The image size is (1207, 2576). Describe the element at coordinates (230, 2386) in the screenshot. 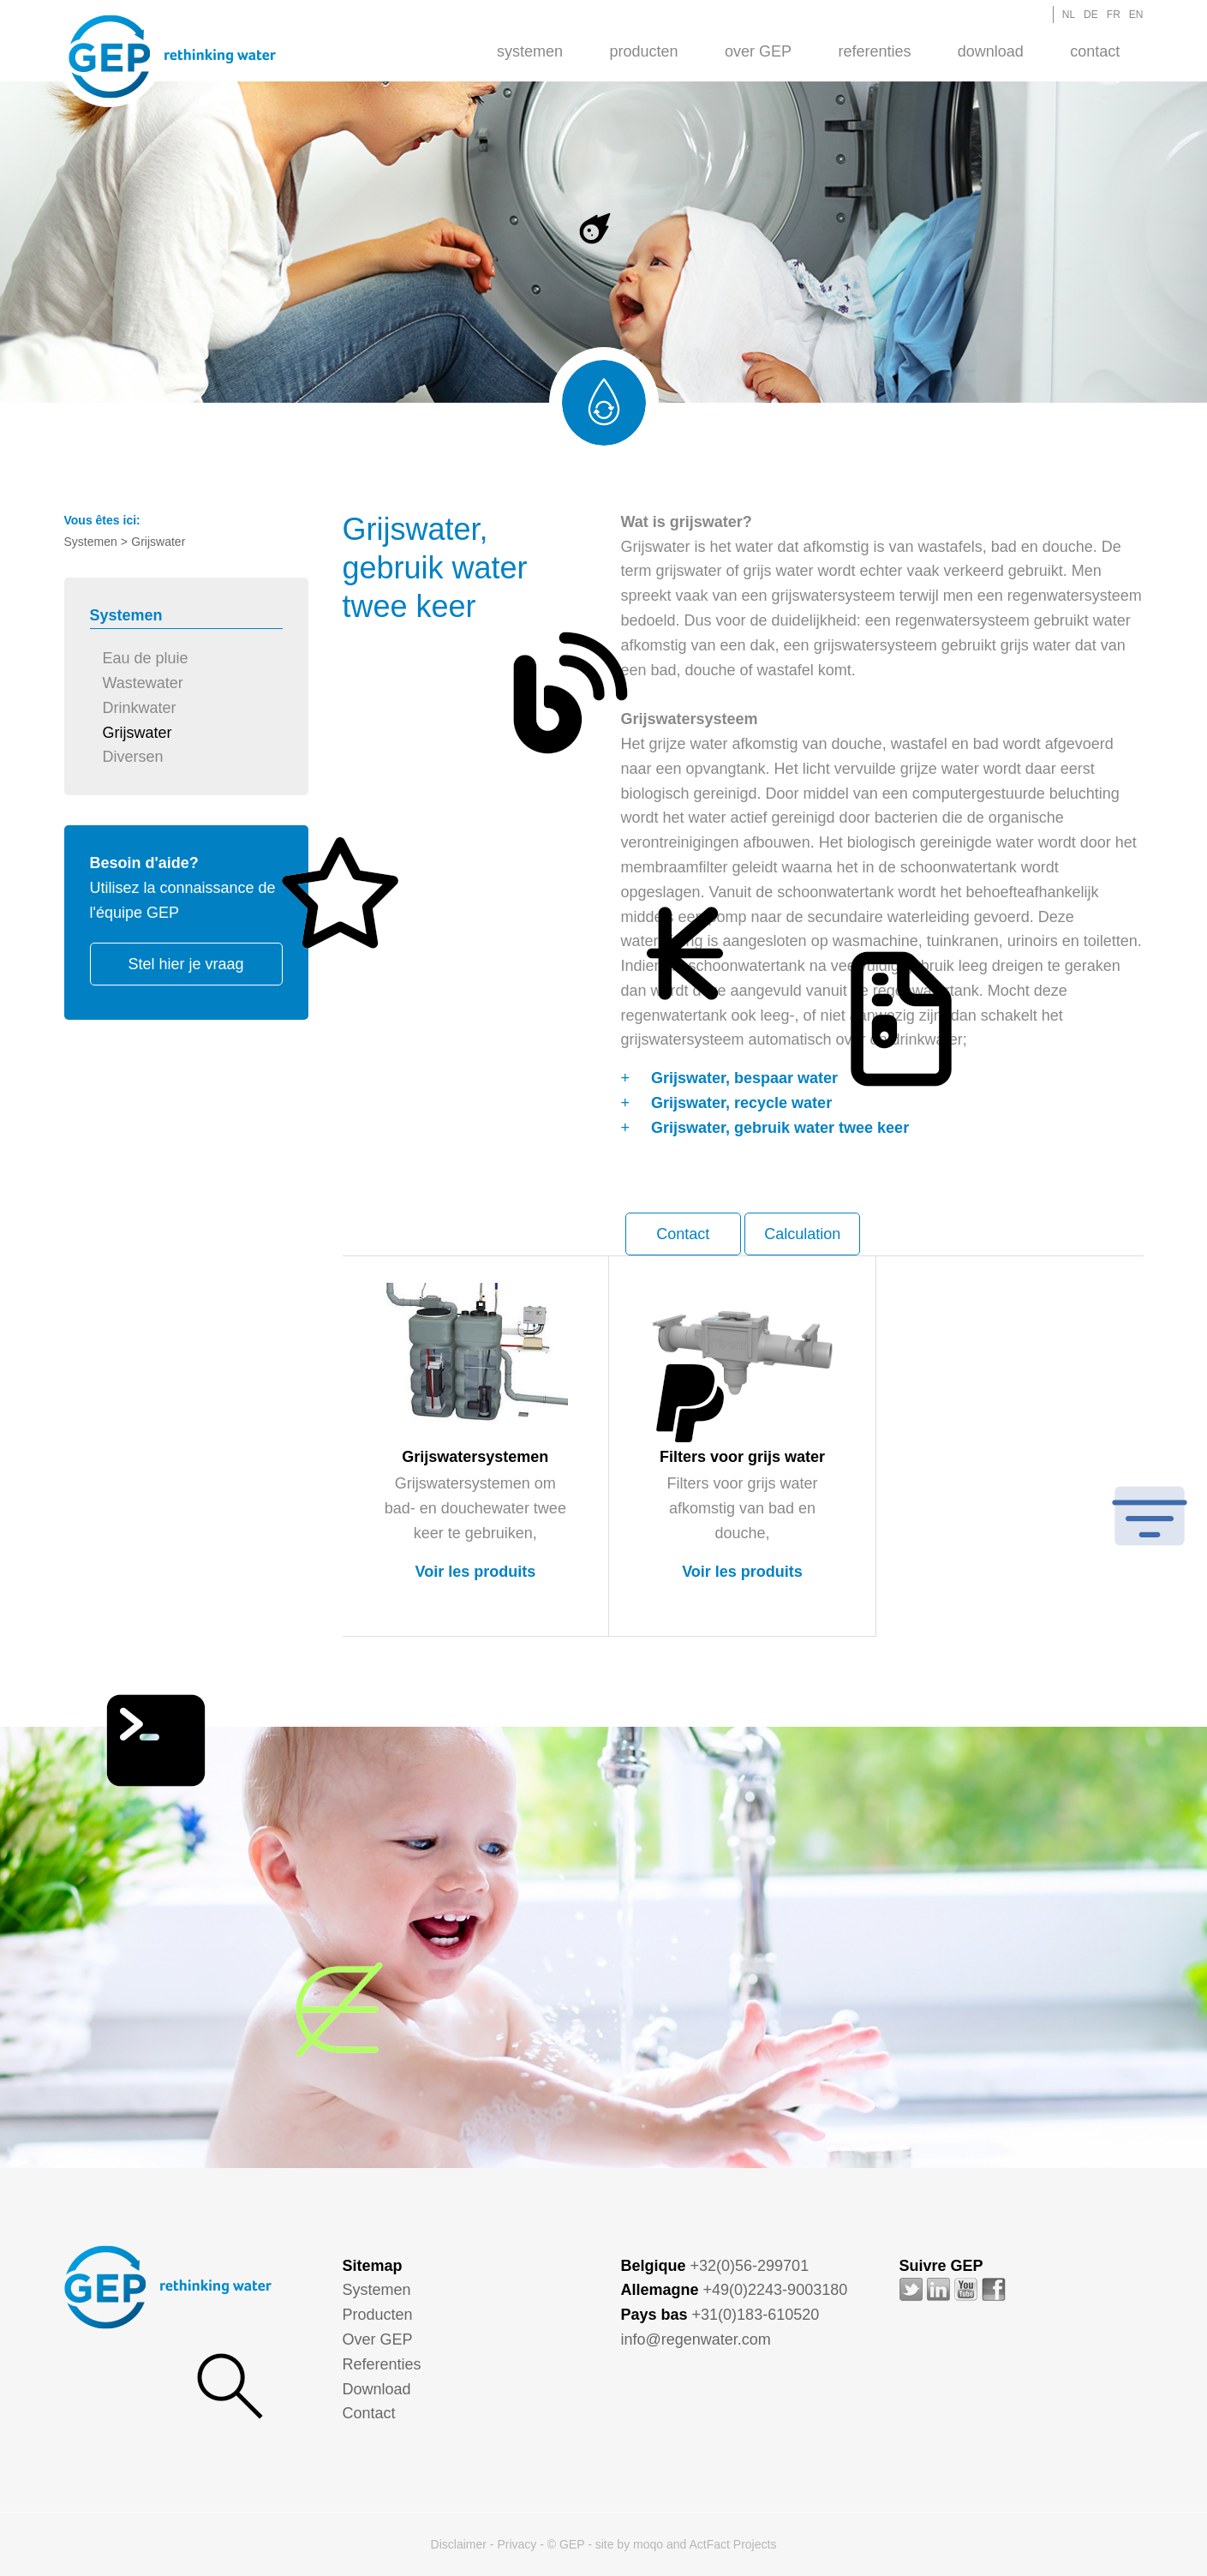

I see `search for files, settings, or content` at that location.